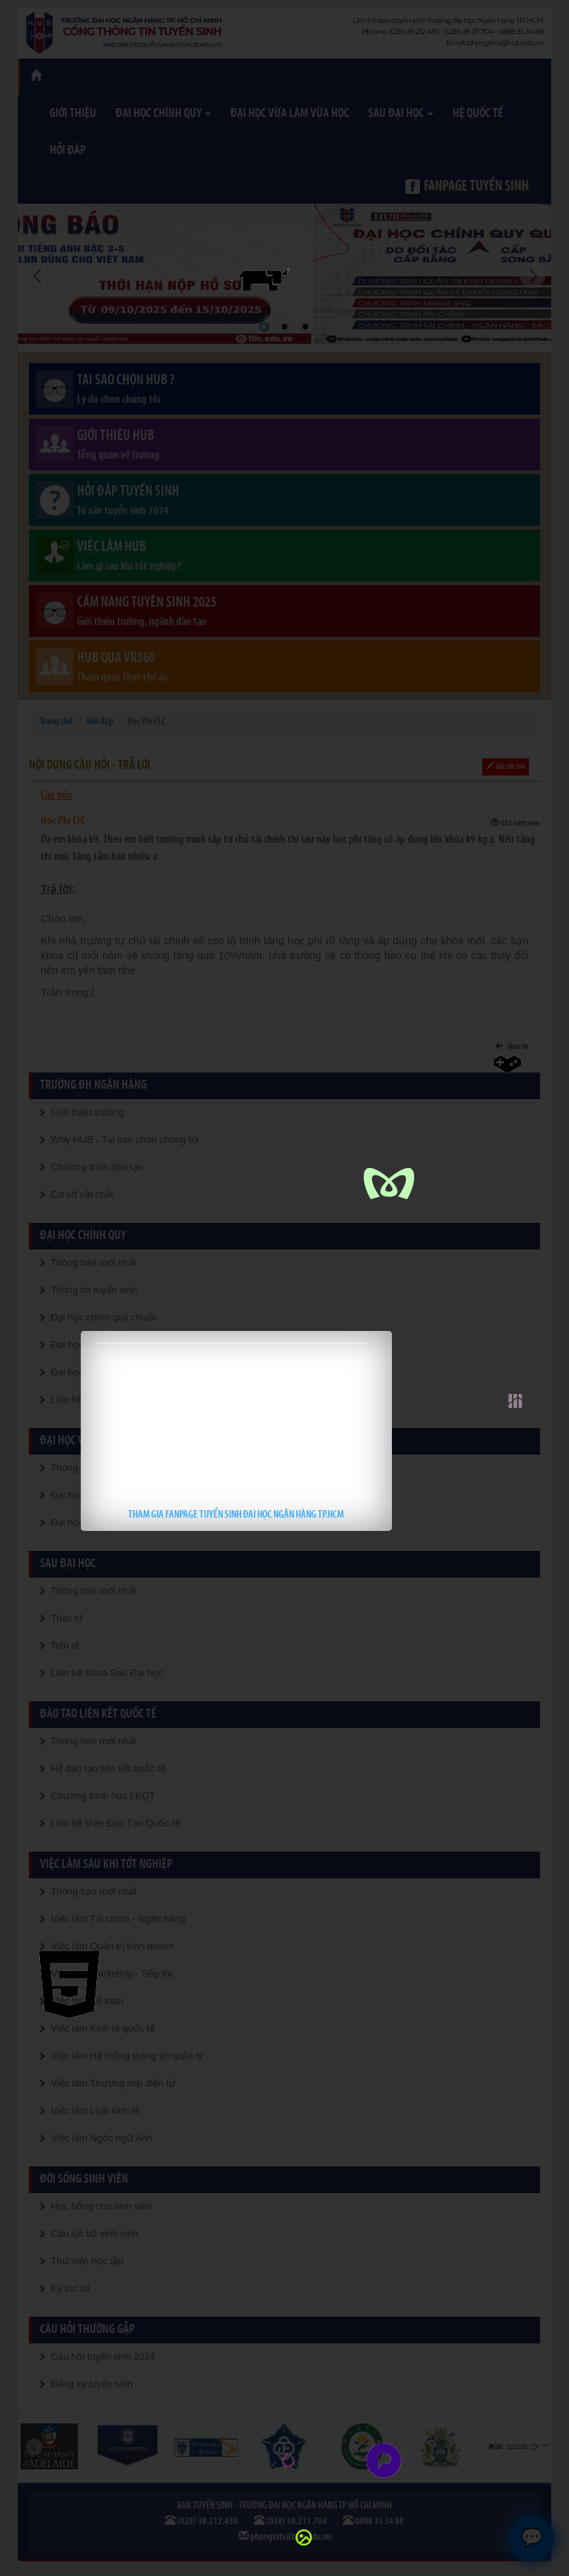 Image resolution: width=569 pixels, height=2576 pixels. I want to click on tokyo metro logo, so click(389, 1184).